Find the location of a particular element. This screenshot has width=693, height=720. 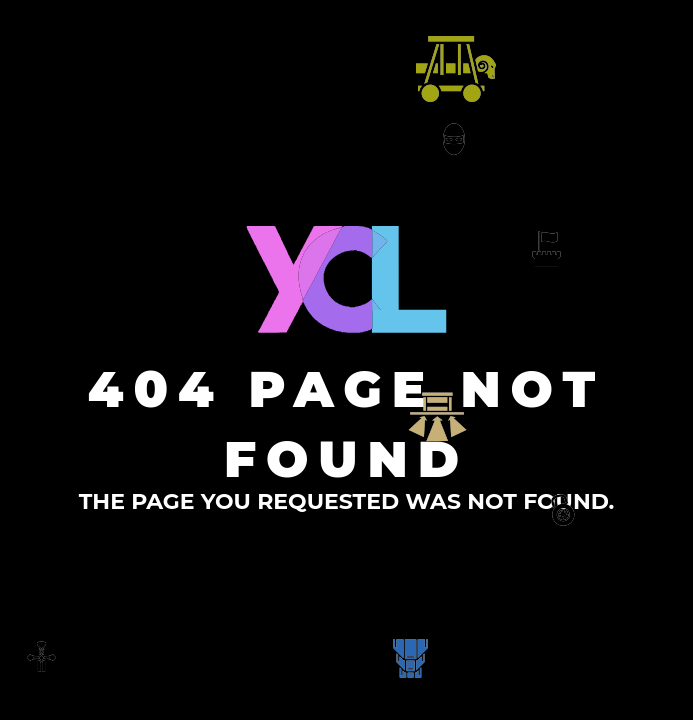

select a sword or melee weapon in a game inventory is located at coordinates (41, 656).